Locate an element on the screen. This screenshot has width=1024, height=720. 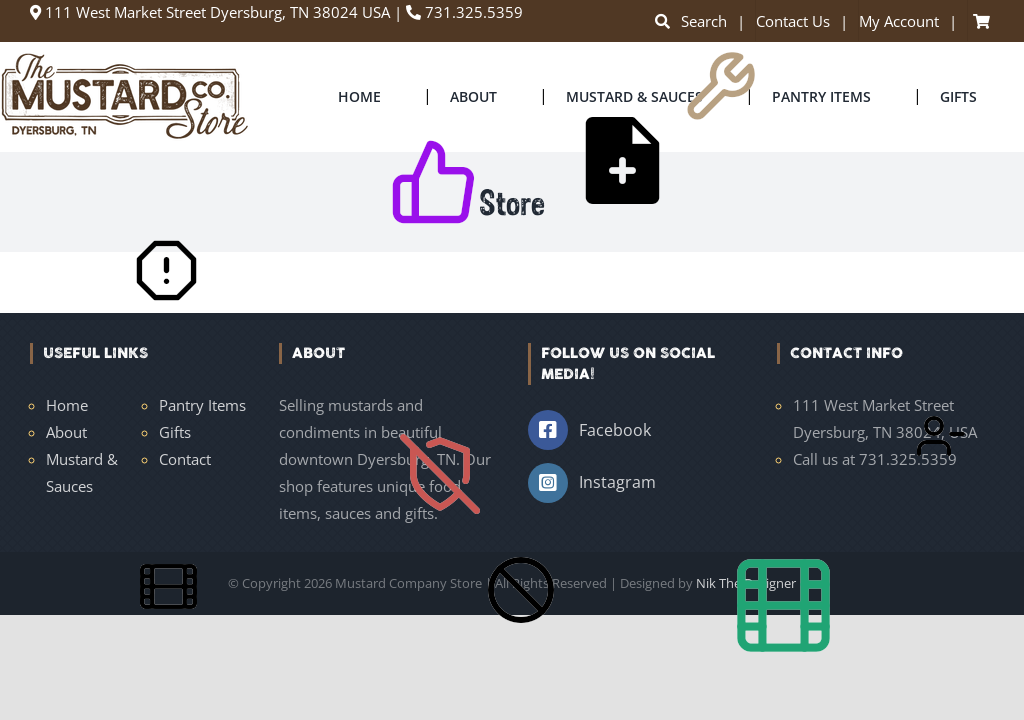
indicates a blocked or prohibited action is located at coordinates (521, 590).